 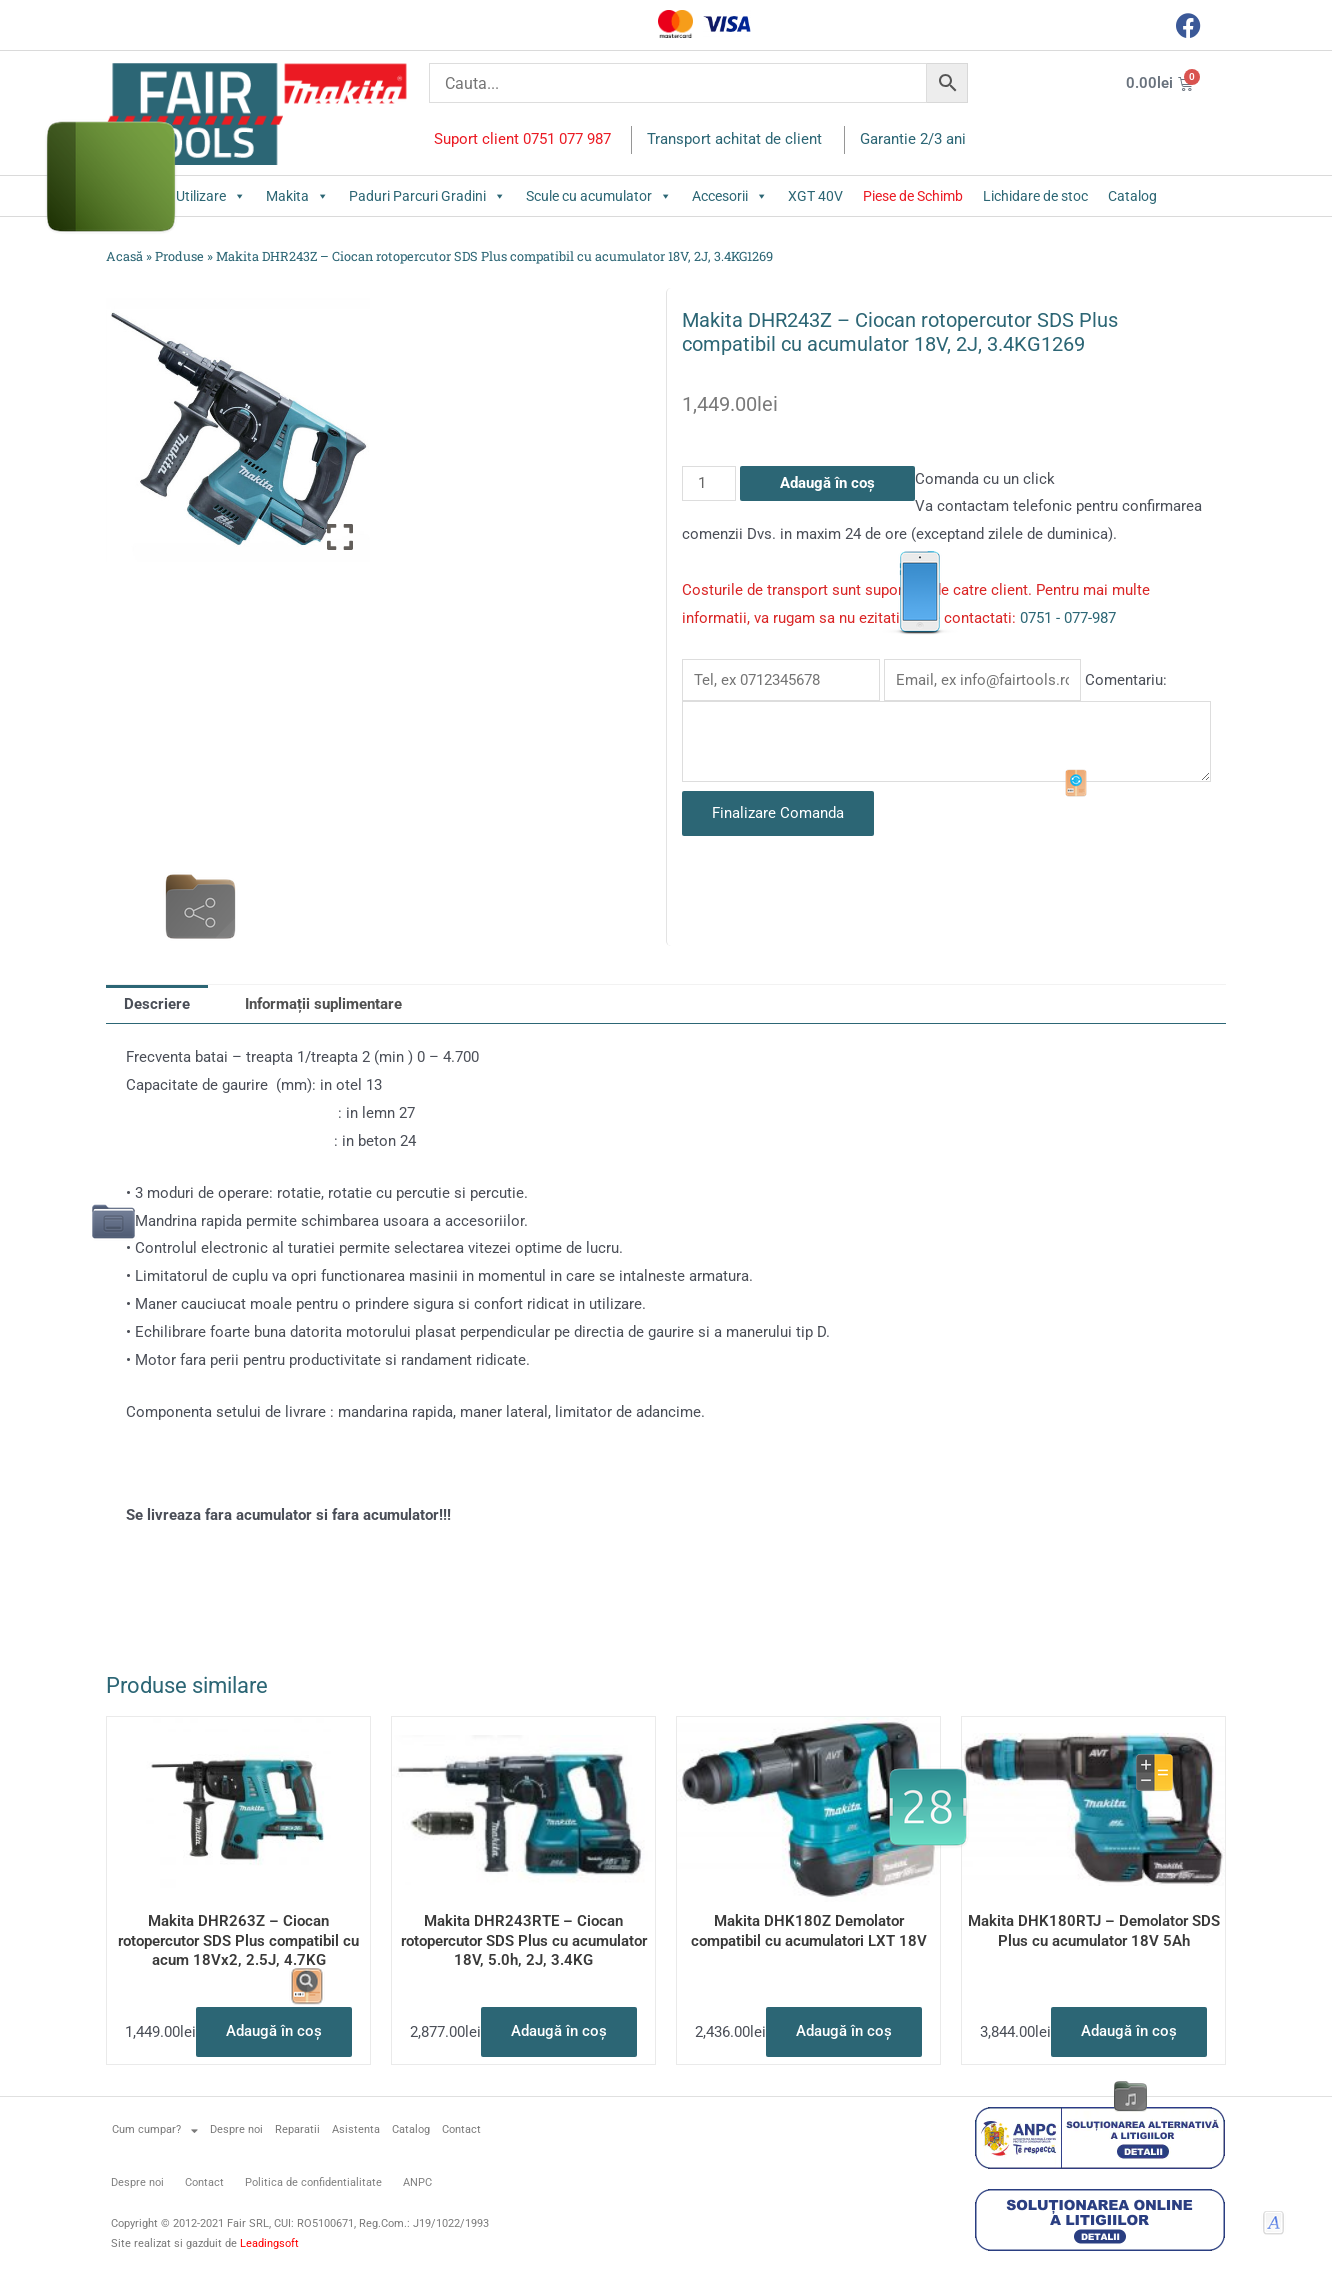 What do you see at coordinates (1130, 2095) in the screenshot?
I see `open your music folder` at bounding box center [1130, 2095].